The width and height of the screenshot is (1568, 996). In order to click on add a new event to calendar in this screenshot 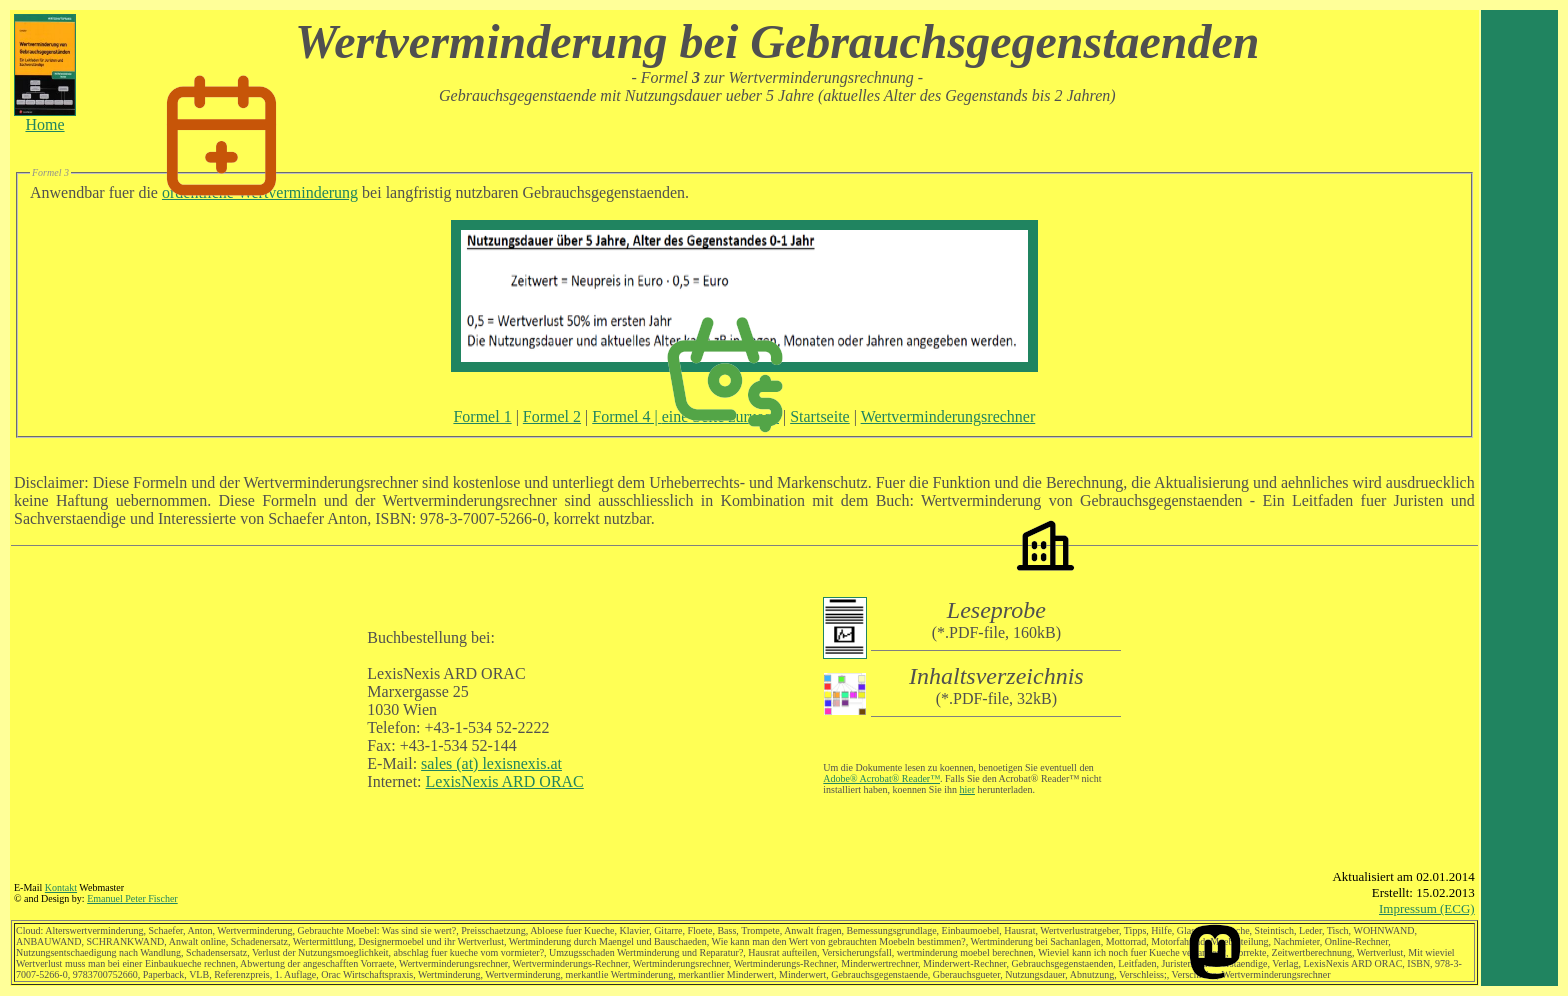, I will do `click(221, 135)`.